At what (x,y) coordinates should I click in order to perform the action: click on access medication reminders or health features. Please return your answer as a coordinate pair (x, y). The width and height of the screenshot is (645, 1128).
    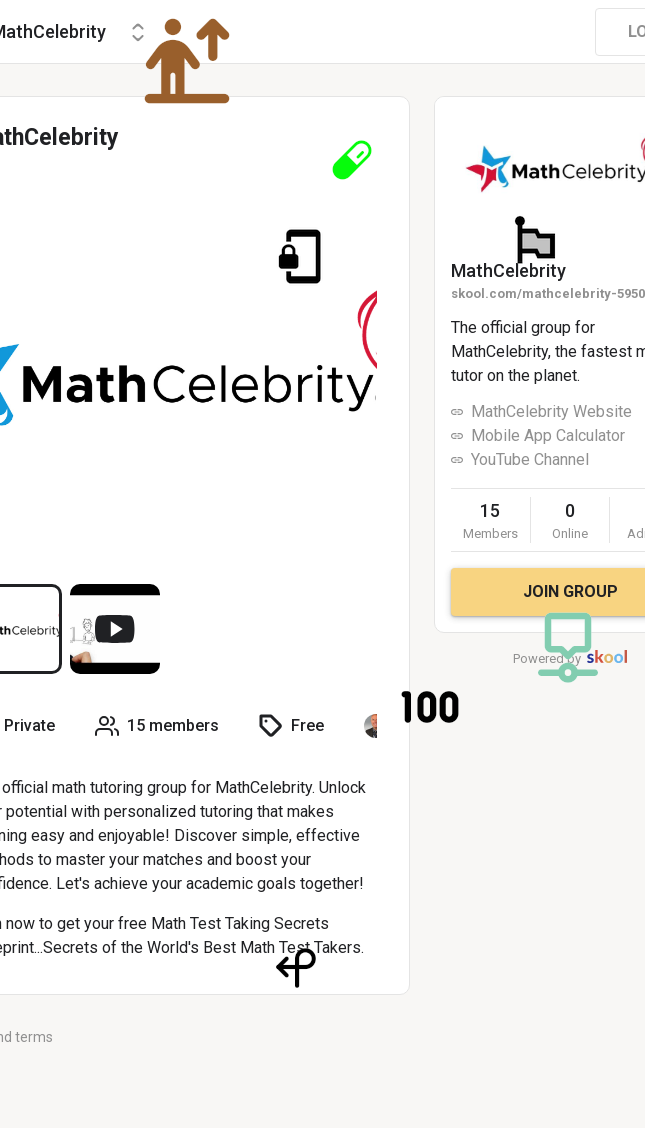
    Looking at the image, I should click on (352, 160).